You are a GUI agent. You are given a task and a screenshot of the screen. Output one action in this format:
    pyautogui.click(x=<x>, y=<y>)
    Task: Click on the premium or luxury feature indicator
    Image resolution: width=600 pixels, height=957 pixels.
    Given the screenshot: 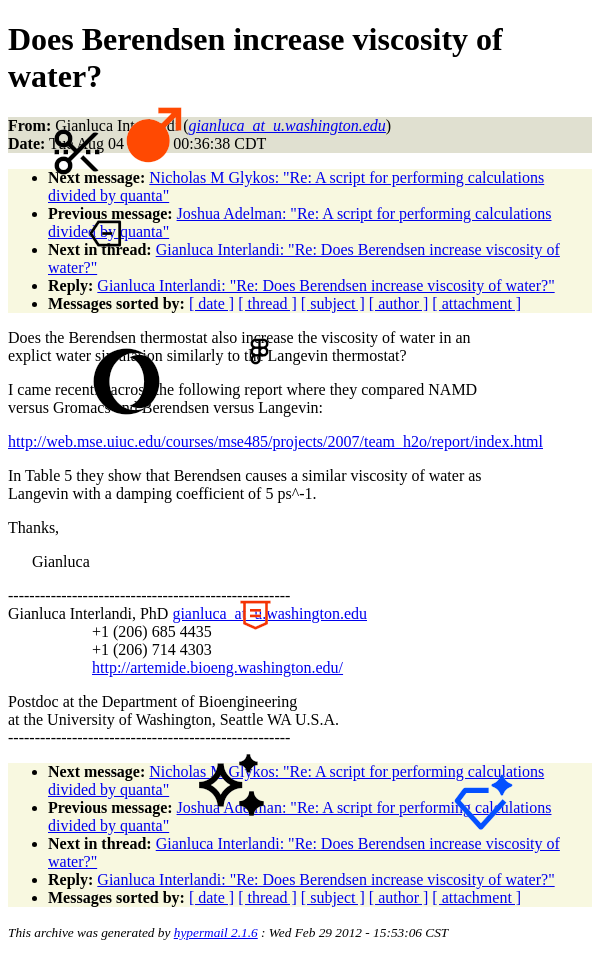 What is the action you would take?
    pyautogui.click(x=483, y=803)
    